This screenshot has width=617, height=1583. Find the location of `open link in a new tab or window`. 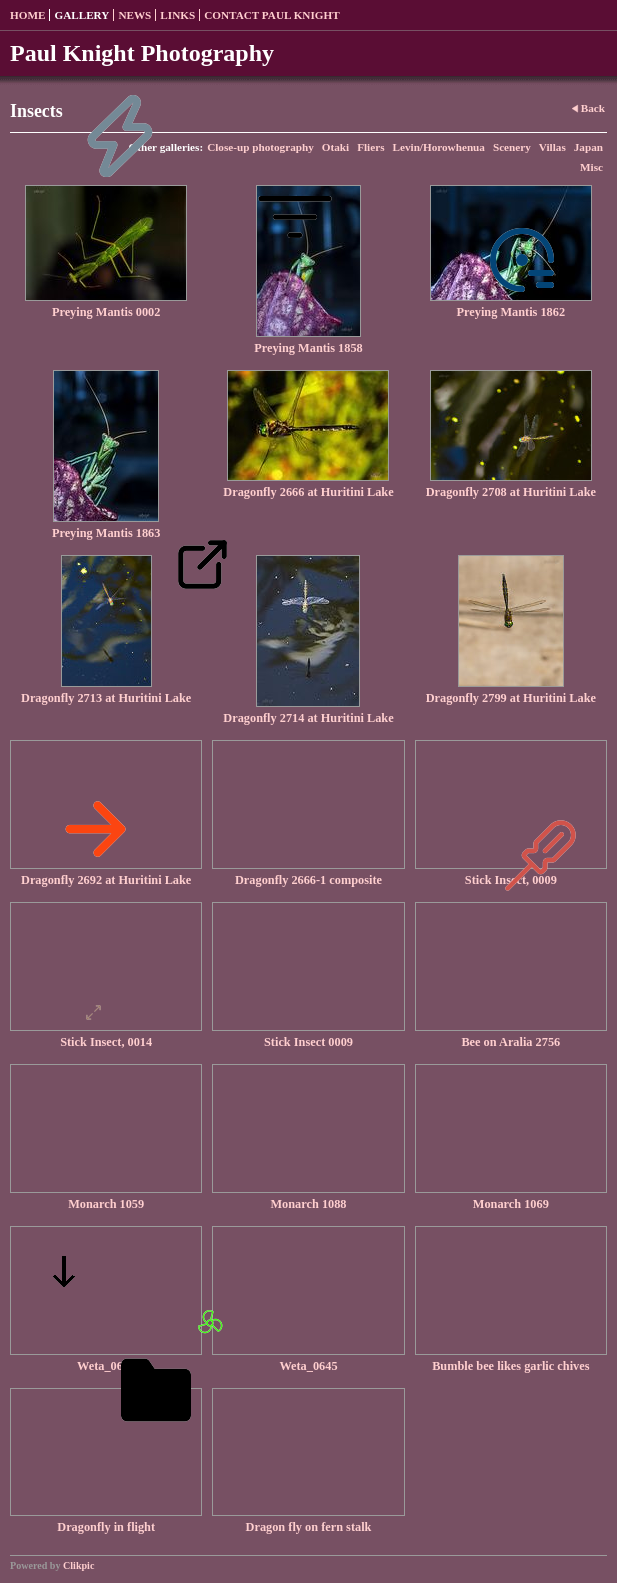

open link in a new tab or window is located at coordinates (202, 564).